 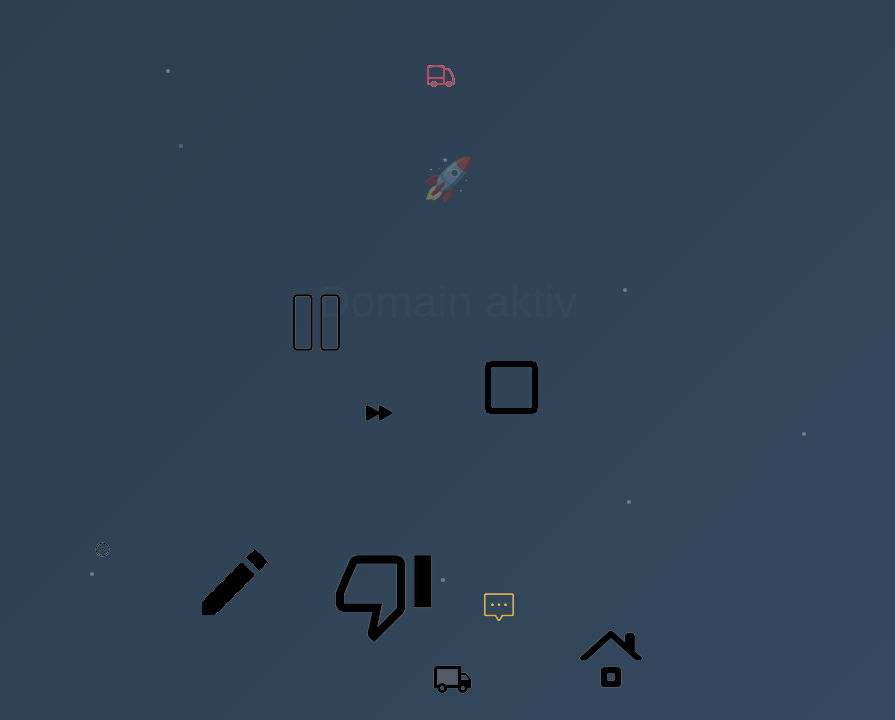 I want to click on select or crop a square area, so click(x=511, y=387).